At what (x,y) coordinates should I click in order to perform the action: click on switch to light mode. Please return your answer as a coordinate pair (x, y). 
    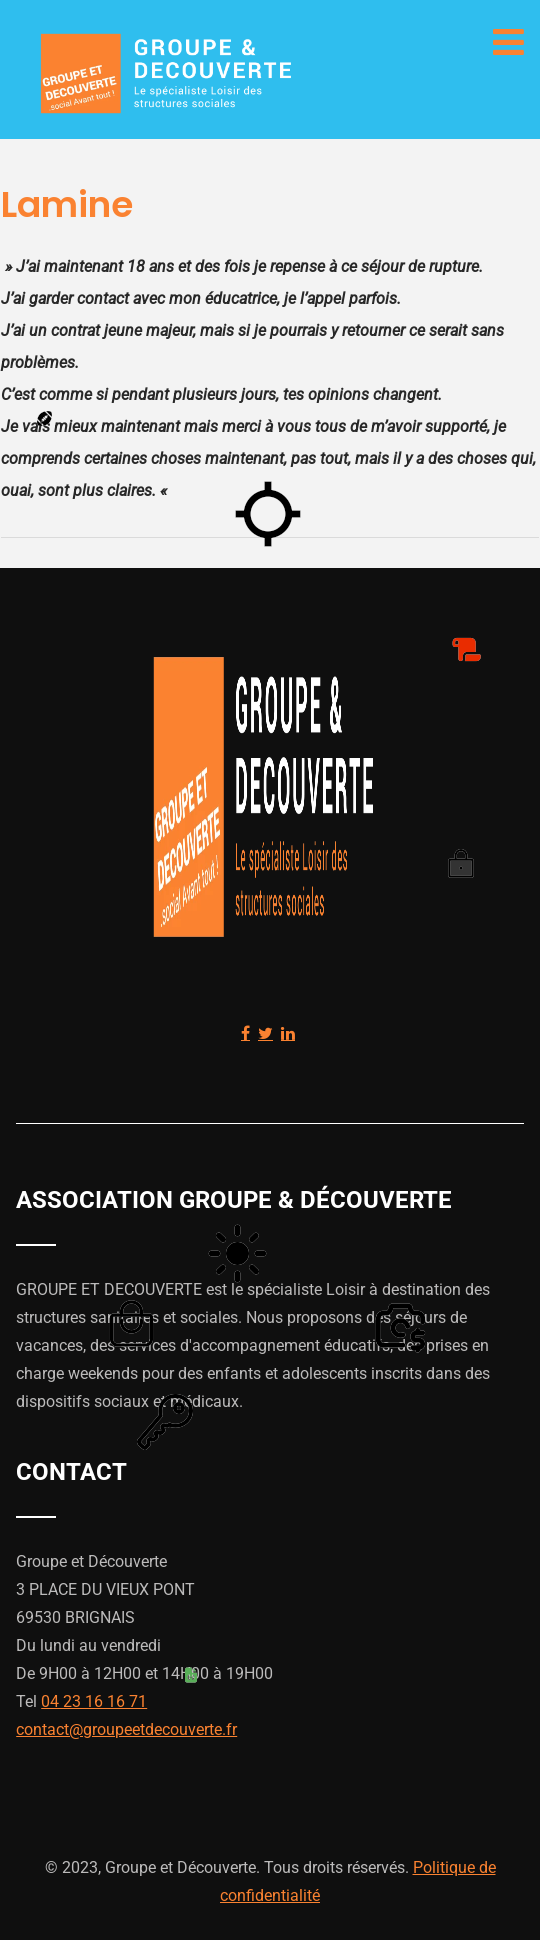
    Looking at the image, I should click on (237, 1253).